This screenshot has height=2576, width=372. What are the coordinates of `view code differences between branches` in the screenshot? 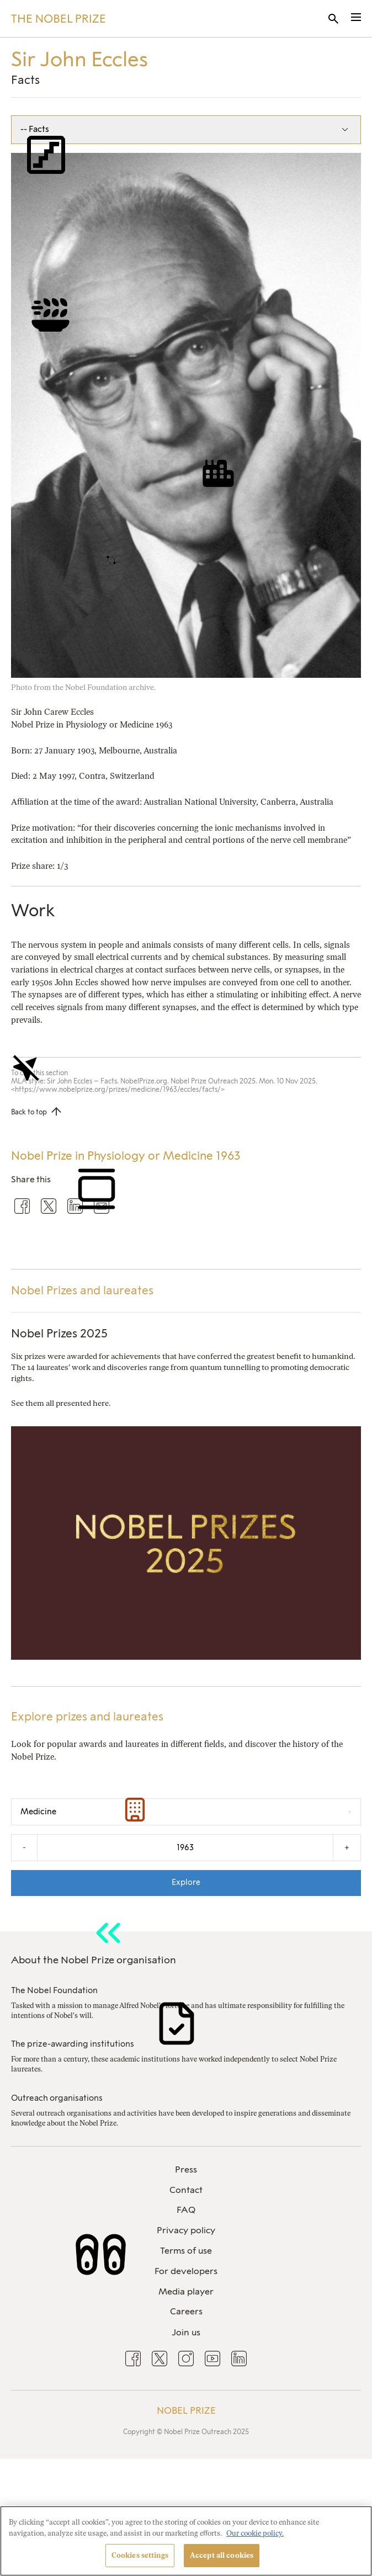 It's located at (111, 560).